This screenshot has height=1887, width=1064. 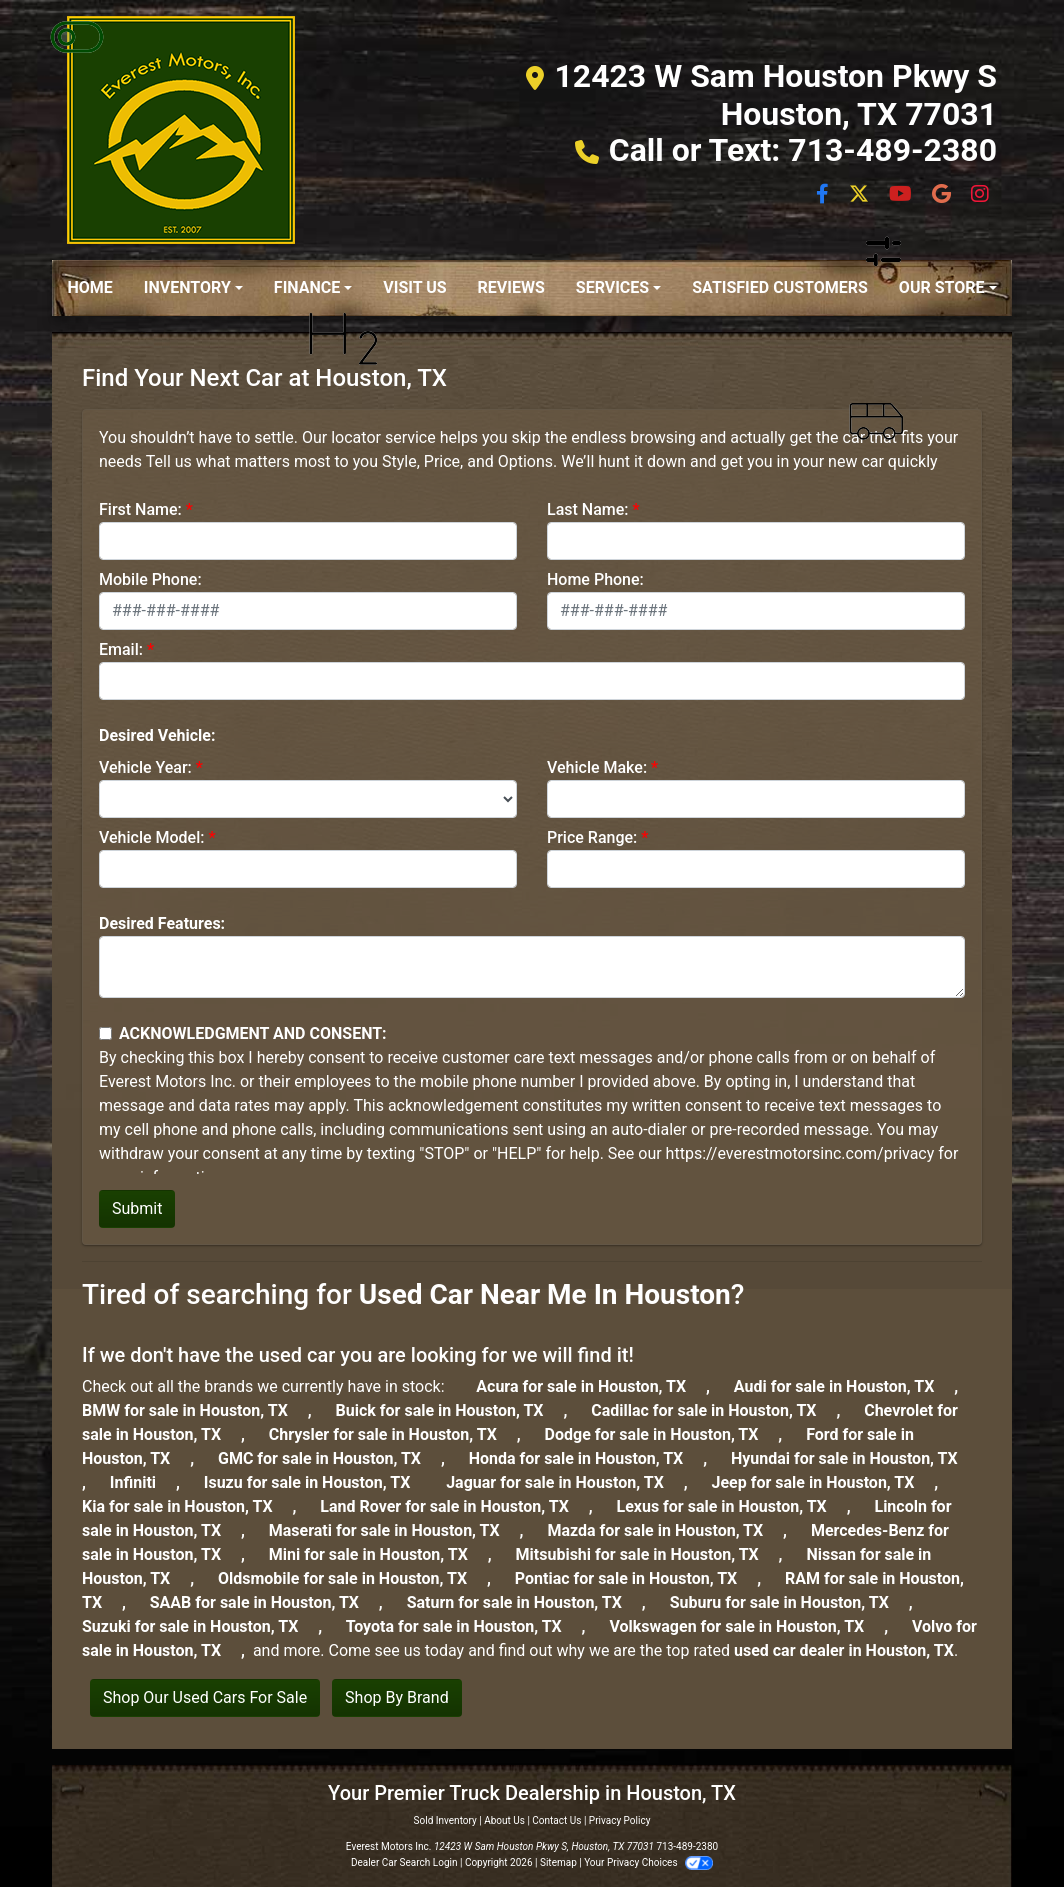 I want to click on format text as heading level 2, so click(x=339, y=337).